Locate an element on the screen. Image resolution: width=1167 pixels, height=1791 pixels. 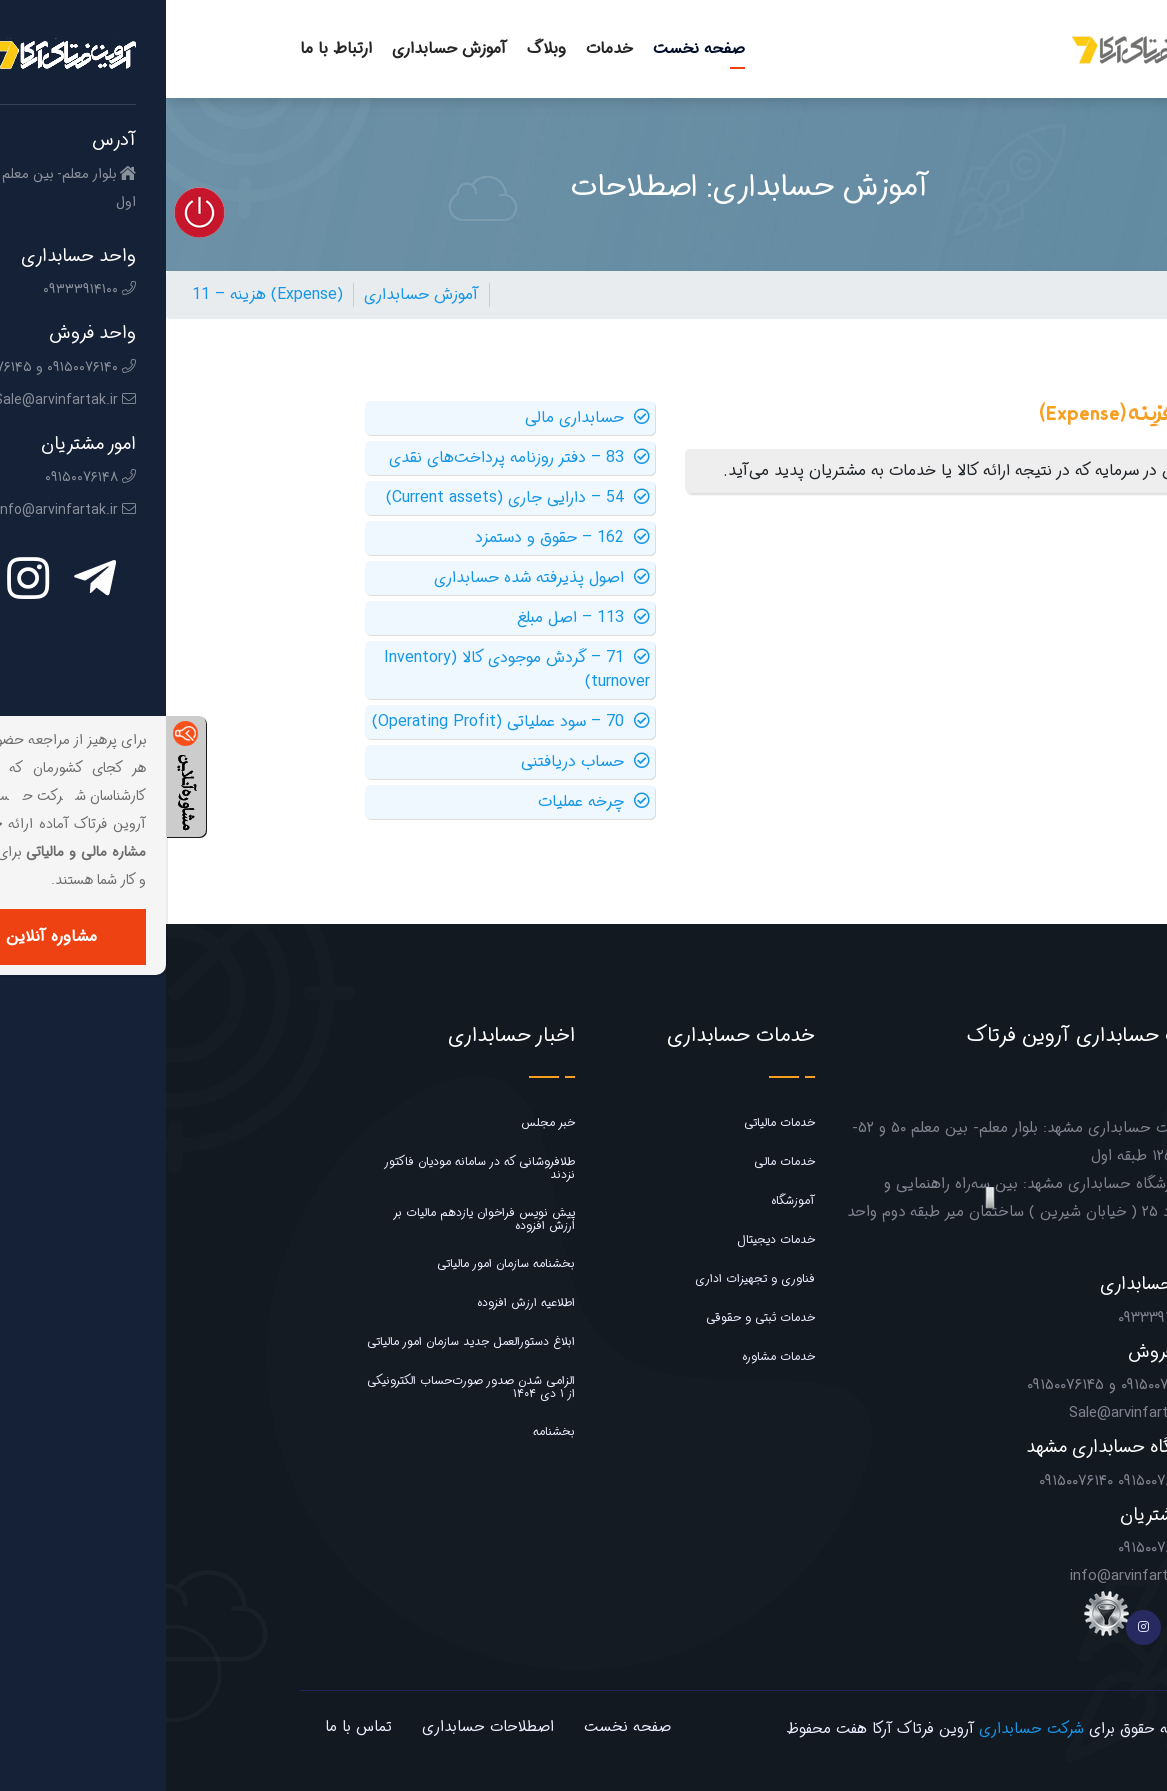
filter or sort media library content is located at coordinates (1106, 1613).